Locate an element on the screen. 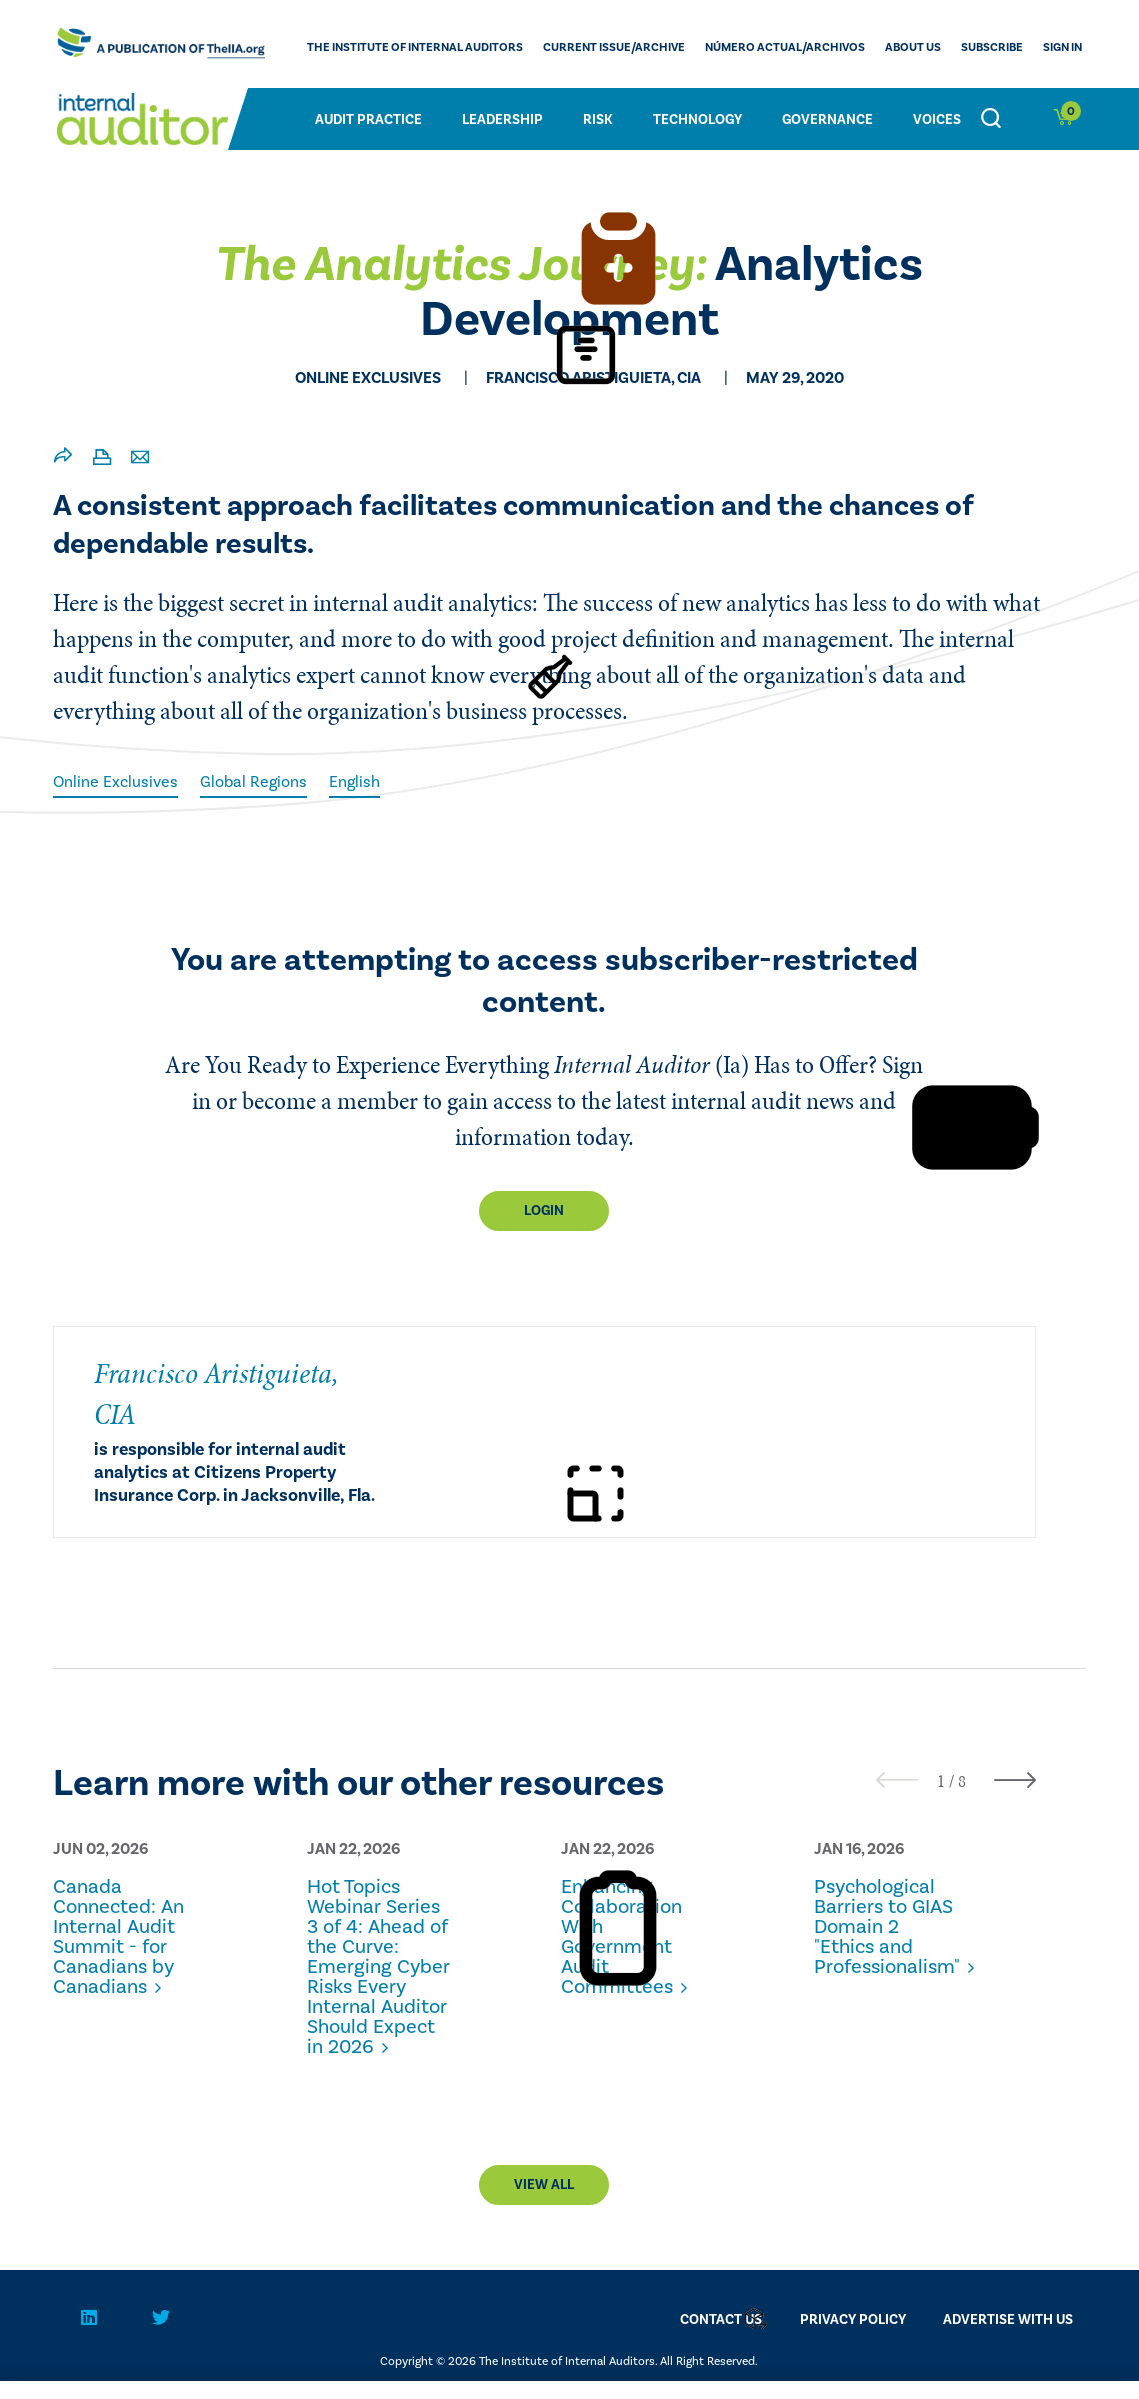 Image resolution: width=1139 pixels, height=2399 pixels. browse bar or brewery options is located at coordinates (549, 677).